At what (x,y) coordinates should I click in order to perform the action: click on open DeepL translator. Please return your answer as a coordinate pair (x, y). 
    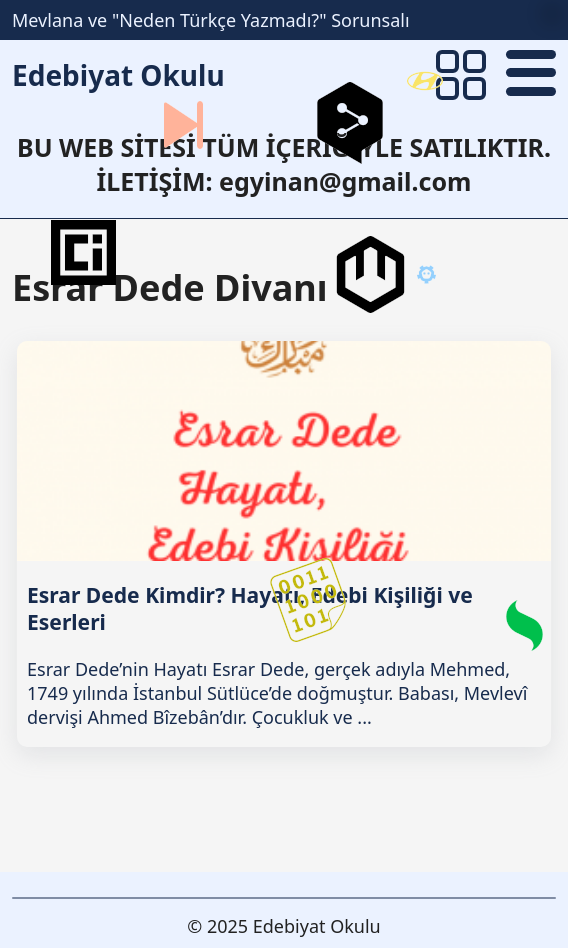
    Looking at the image, I should click on (350, 123).